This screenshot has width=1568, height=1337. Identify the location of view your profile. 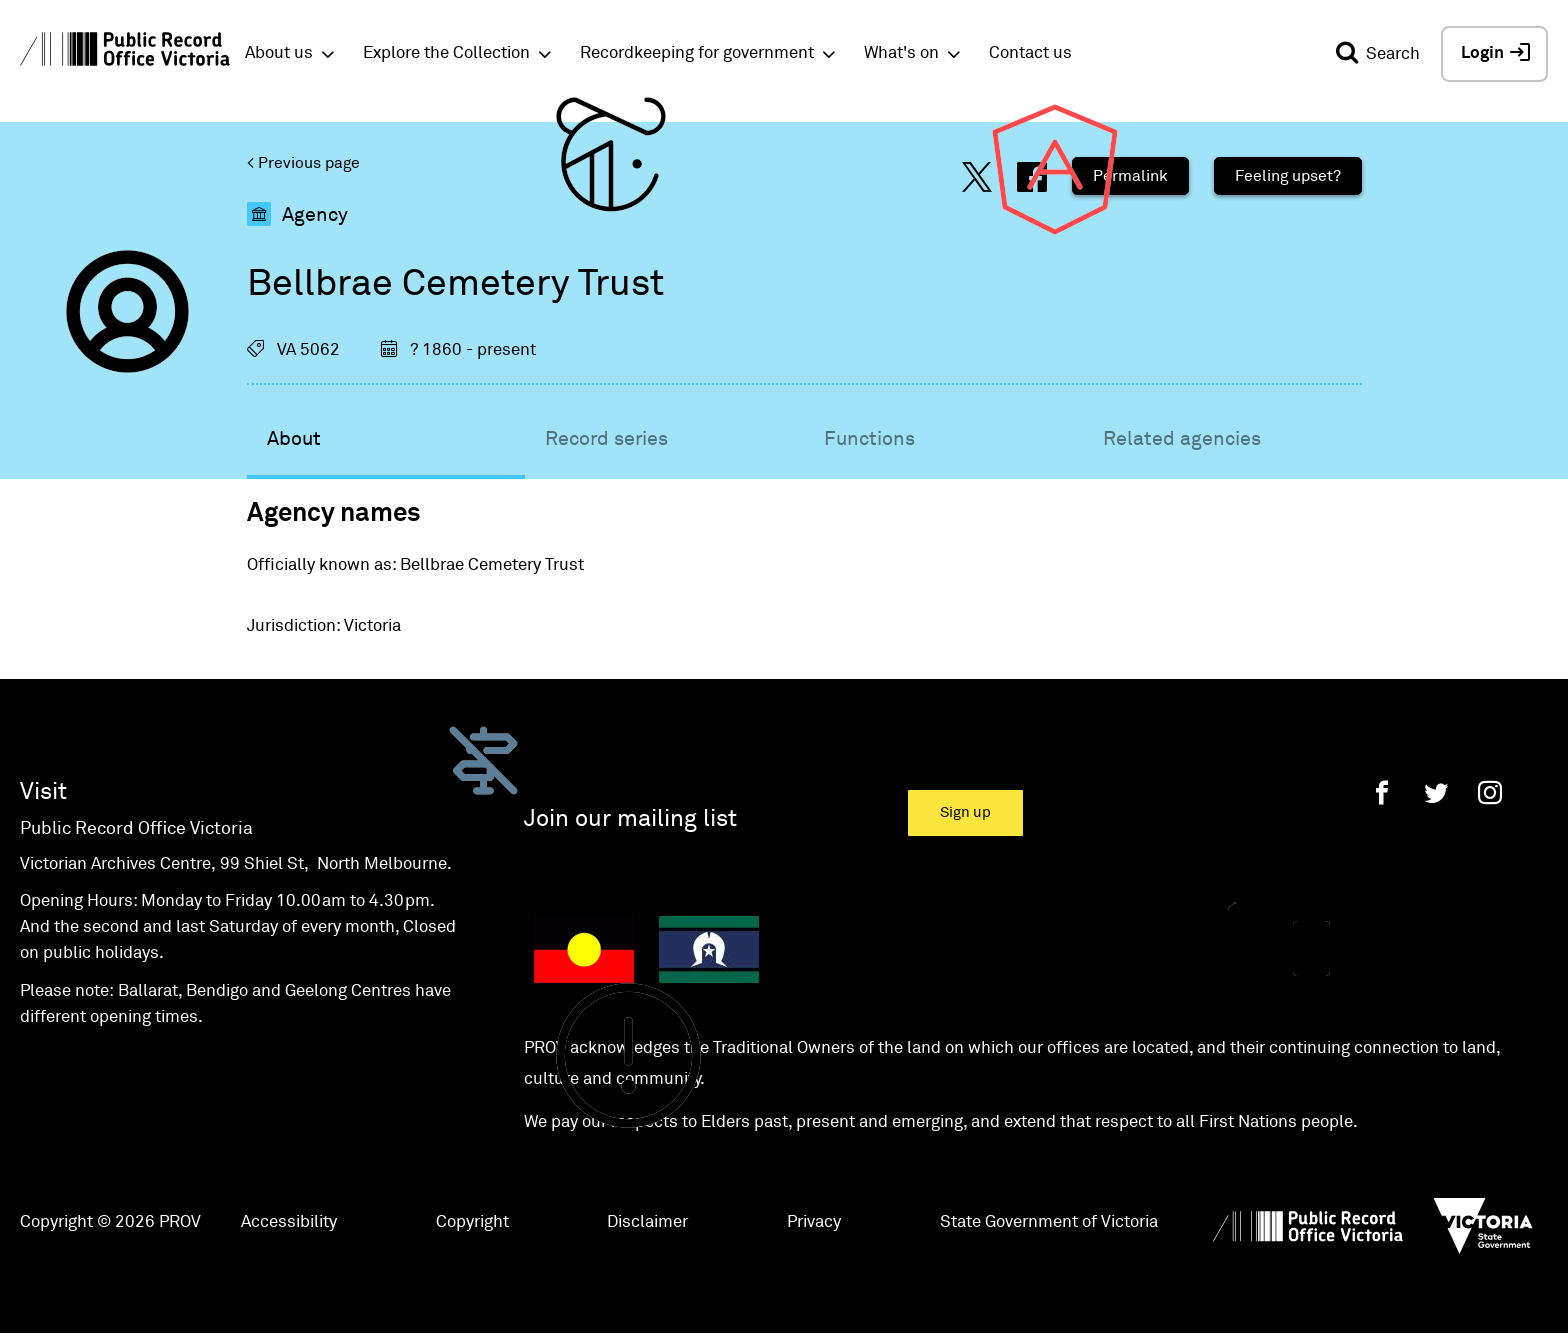
(127, 311).